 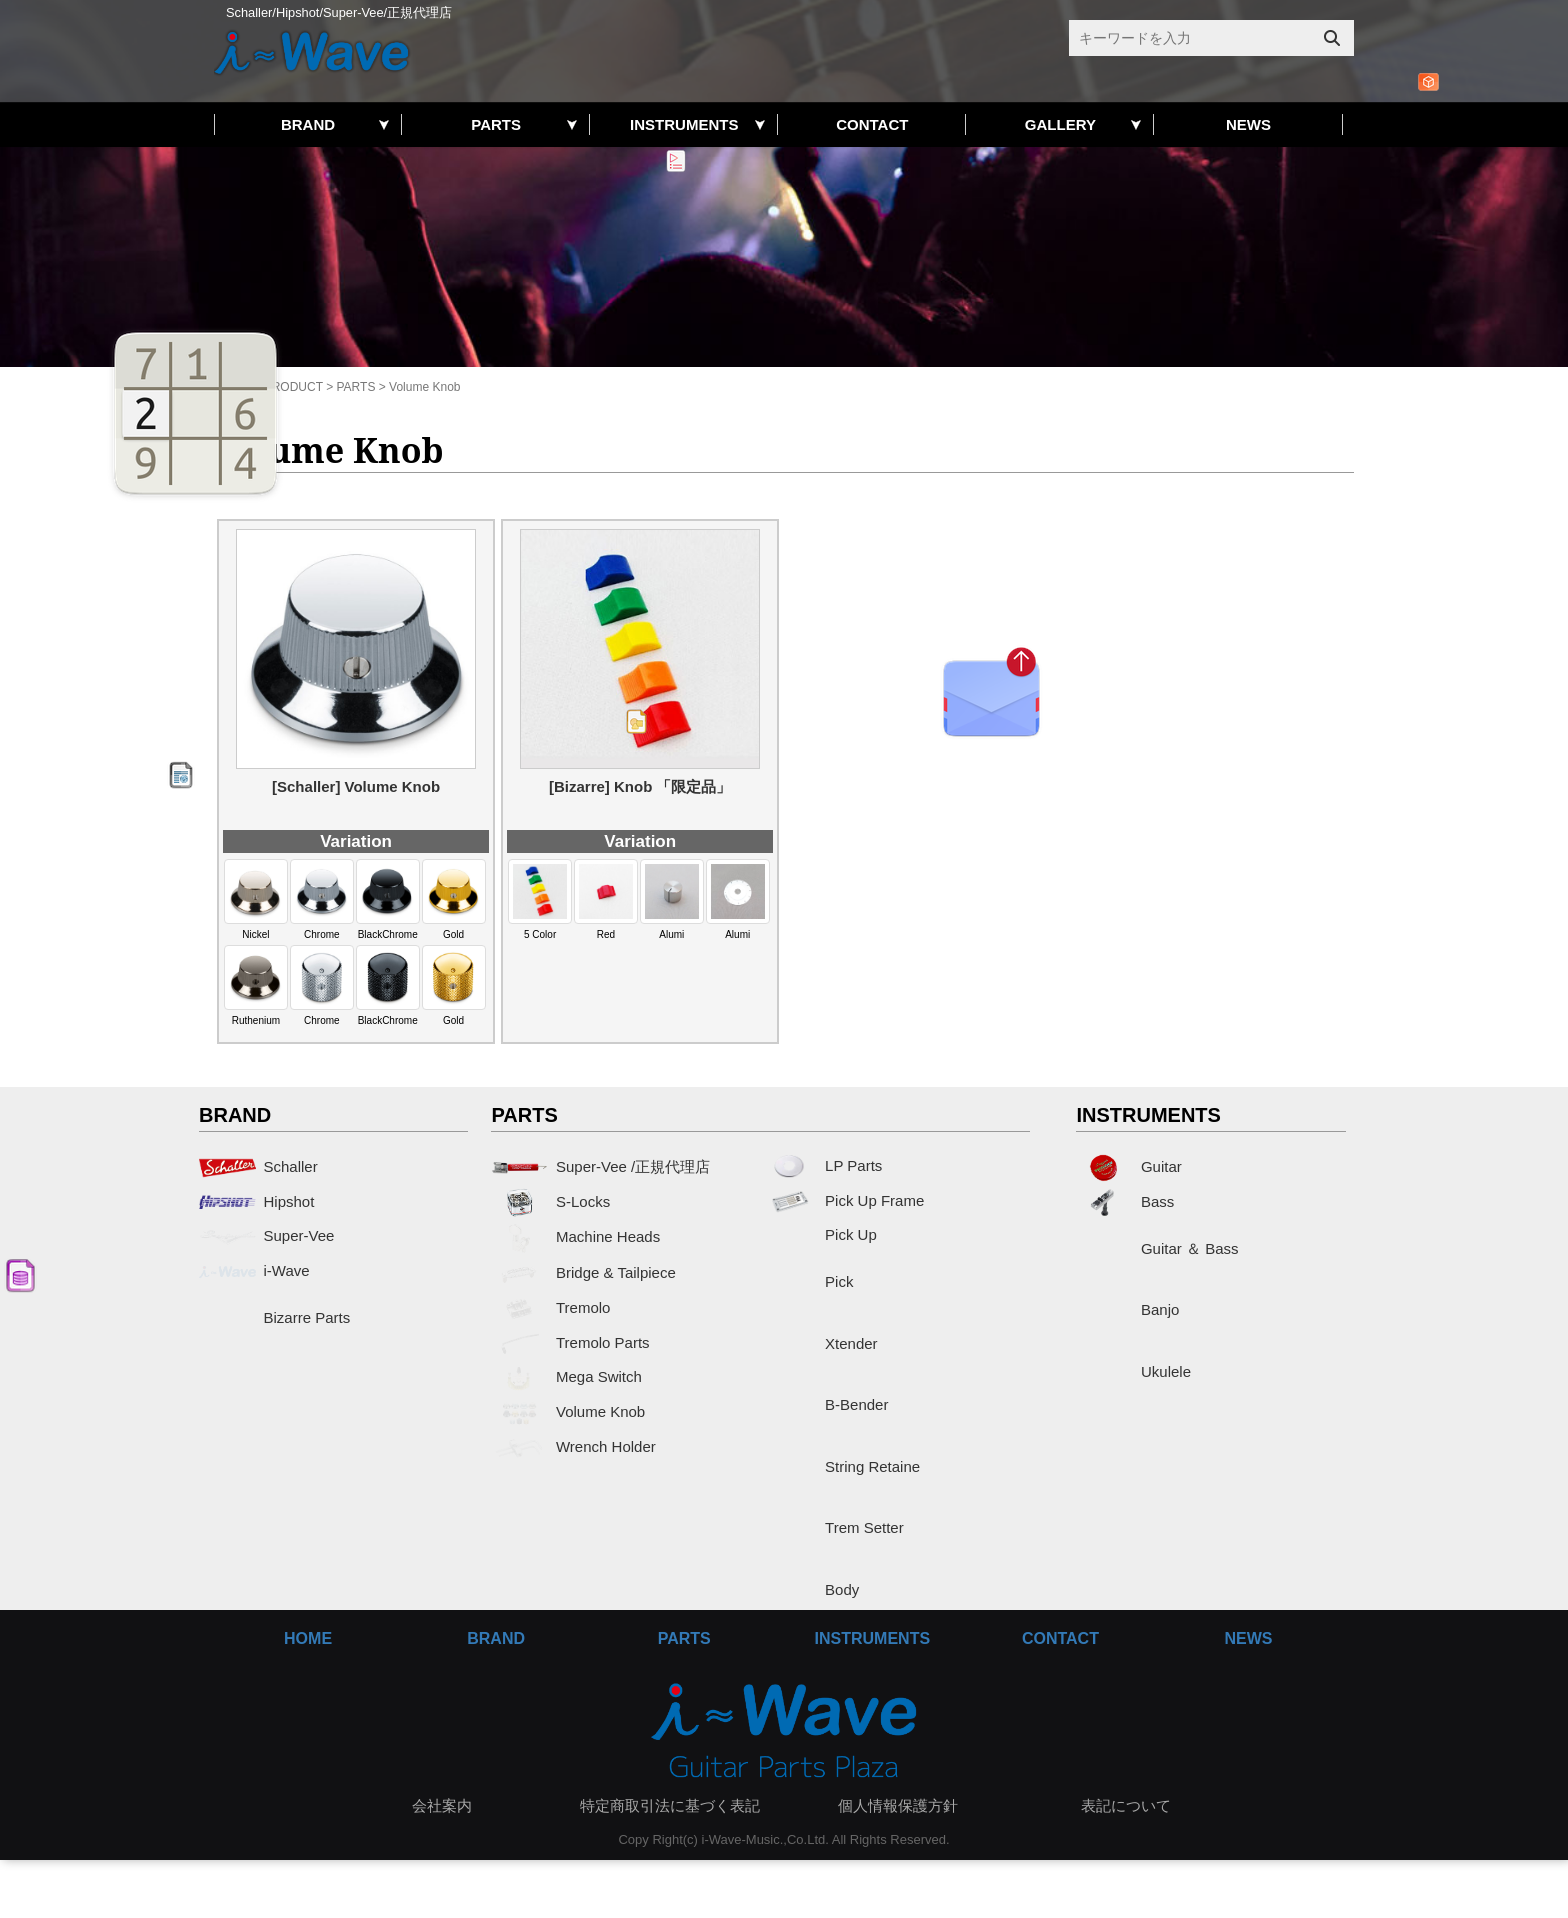 What do you see at coordinates (991, 698) in the screenshot?
I see `send an email or message` at bounding box center [991, 698].